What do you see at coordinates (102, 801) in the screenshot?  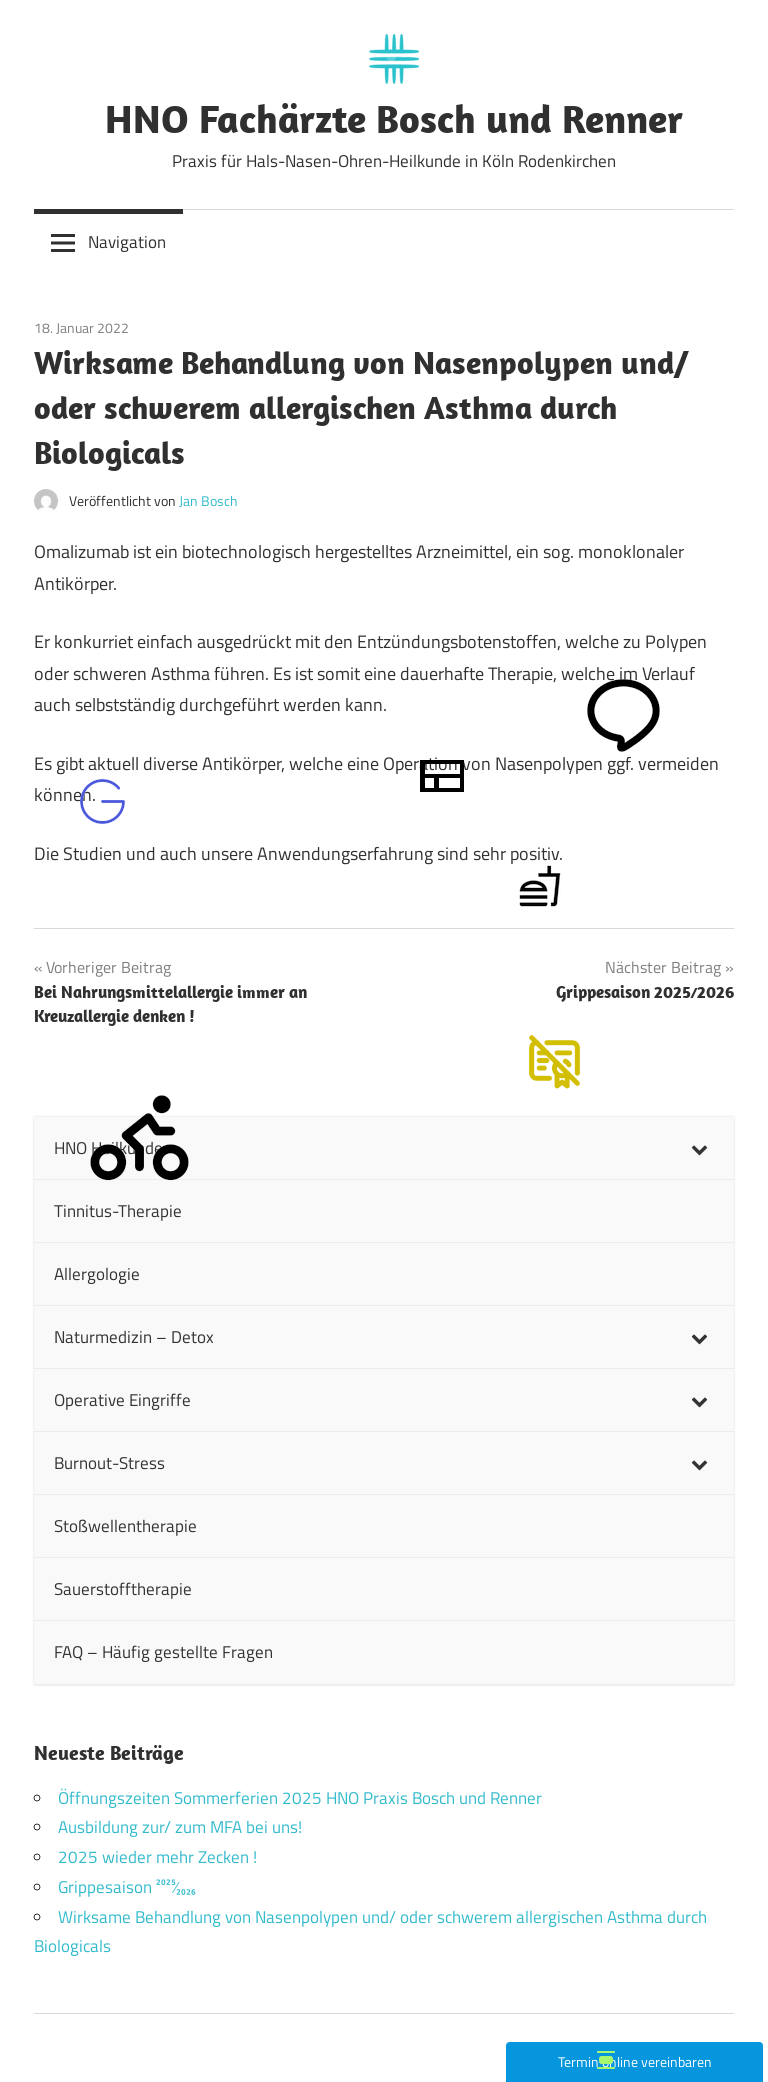 I see `sign in with Google` at bounding box center [102, 801].